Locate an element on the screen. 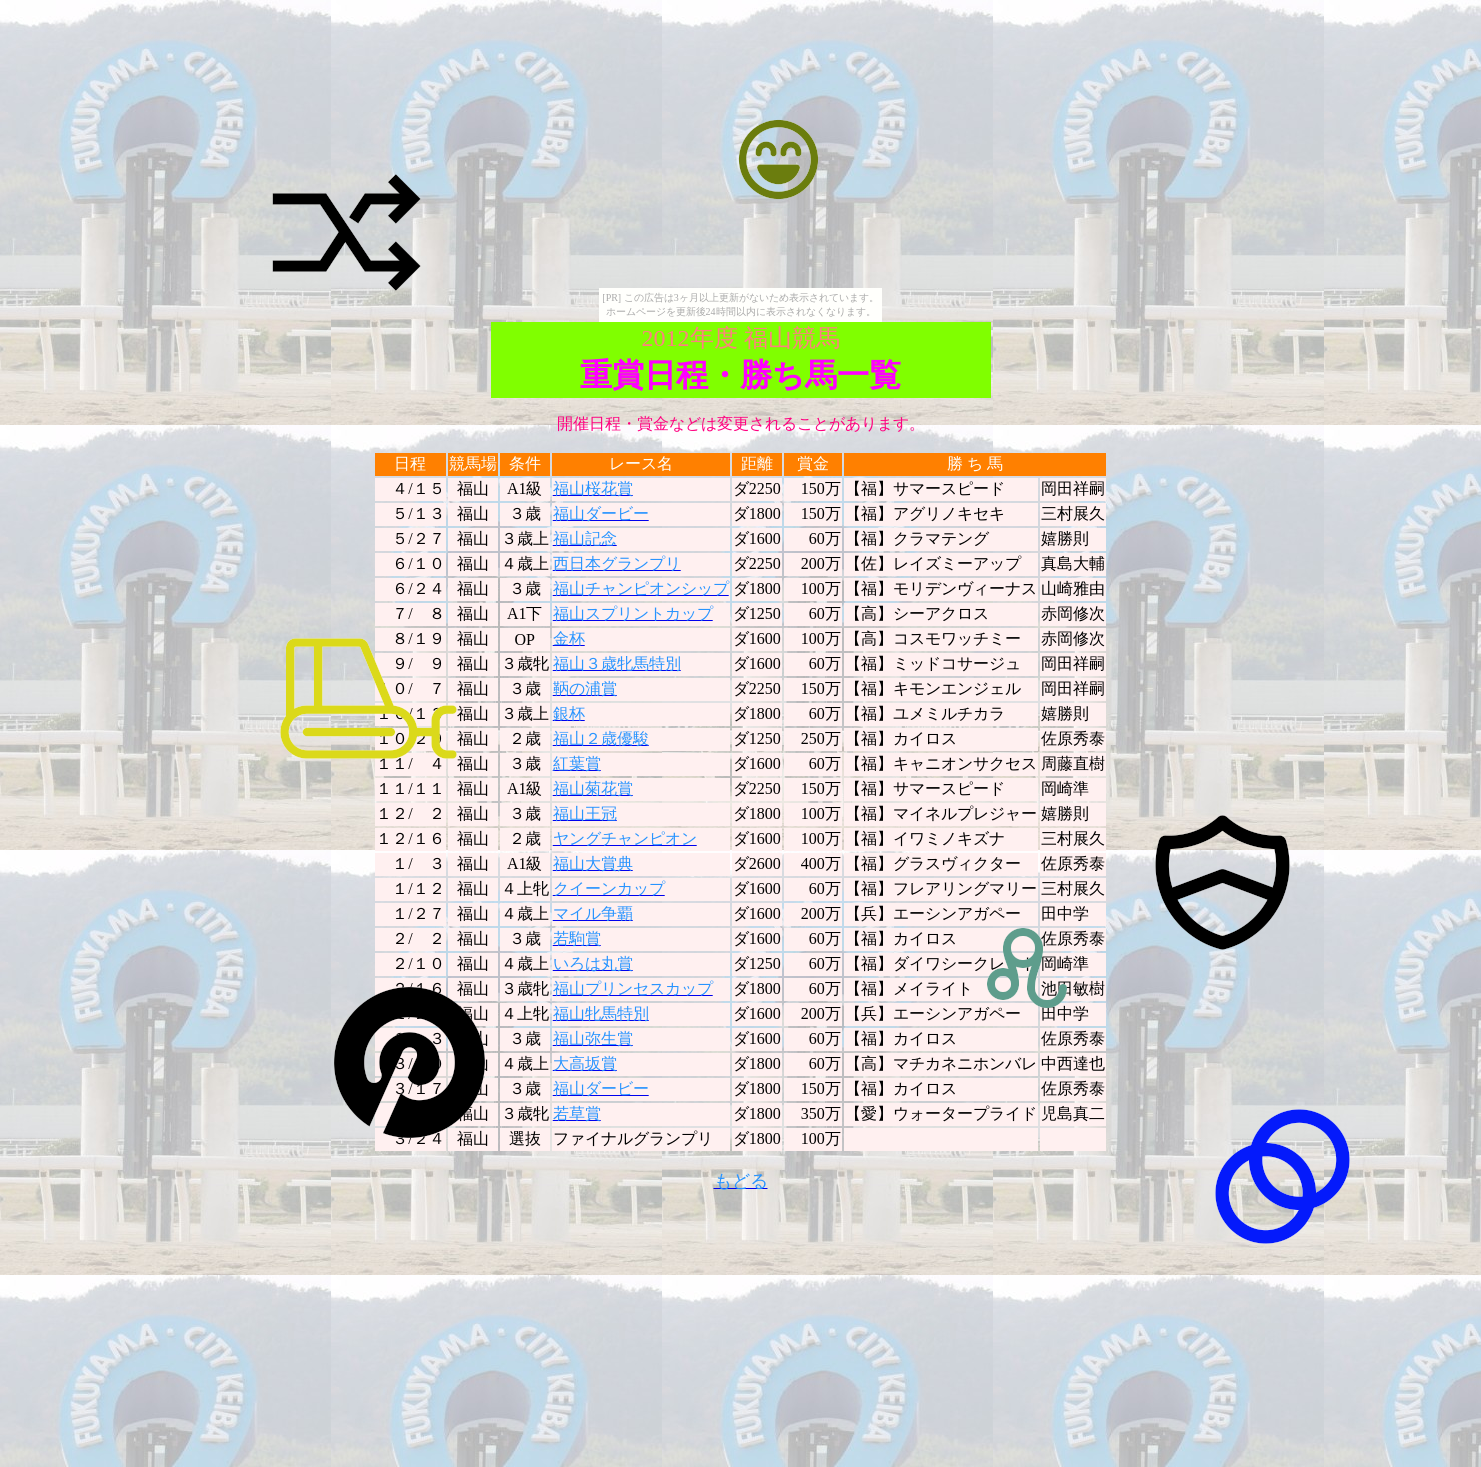 Image resolution: width=1481 pixels, height=1467 pixels. indicates leo zodiac sign is located at coordinates (1027, 968).